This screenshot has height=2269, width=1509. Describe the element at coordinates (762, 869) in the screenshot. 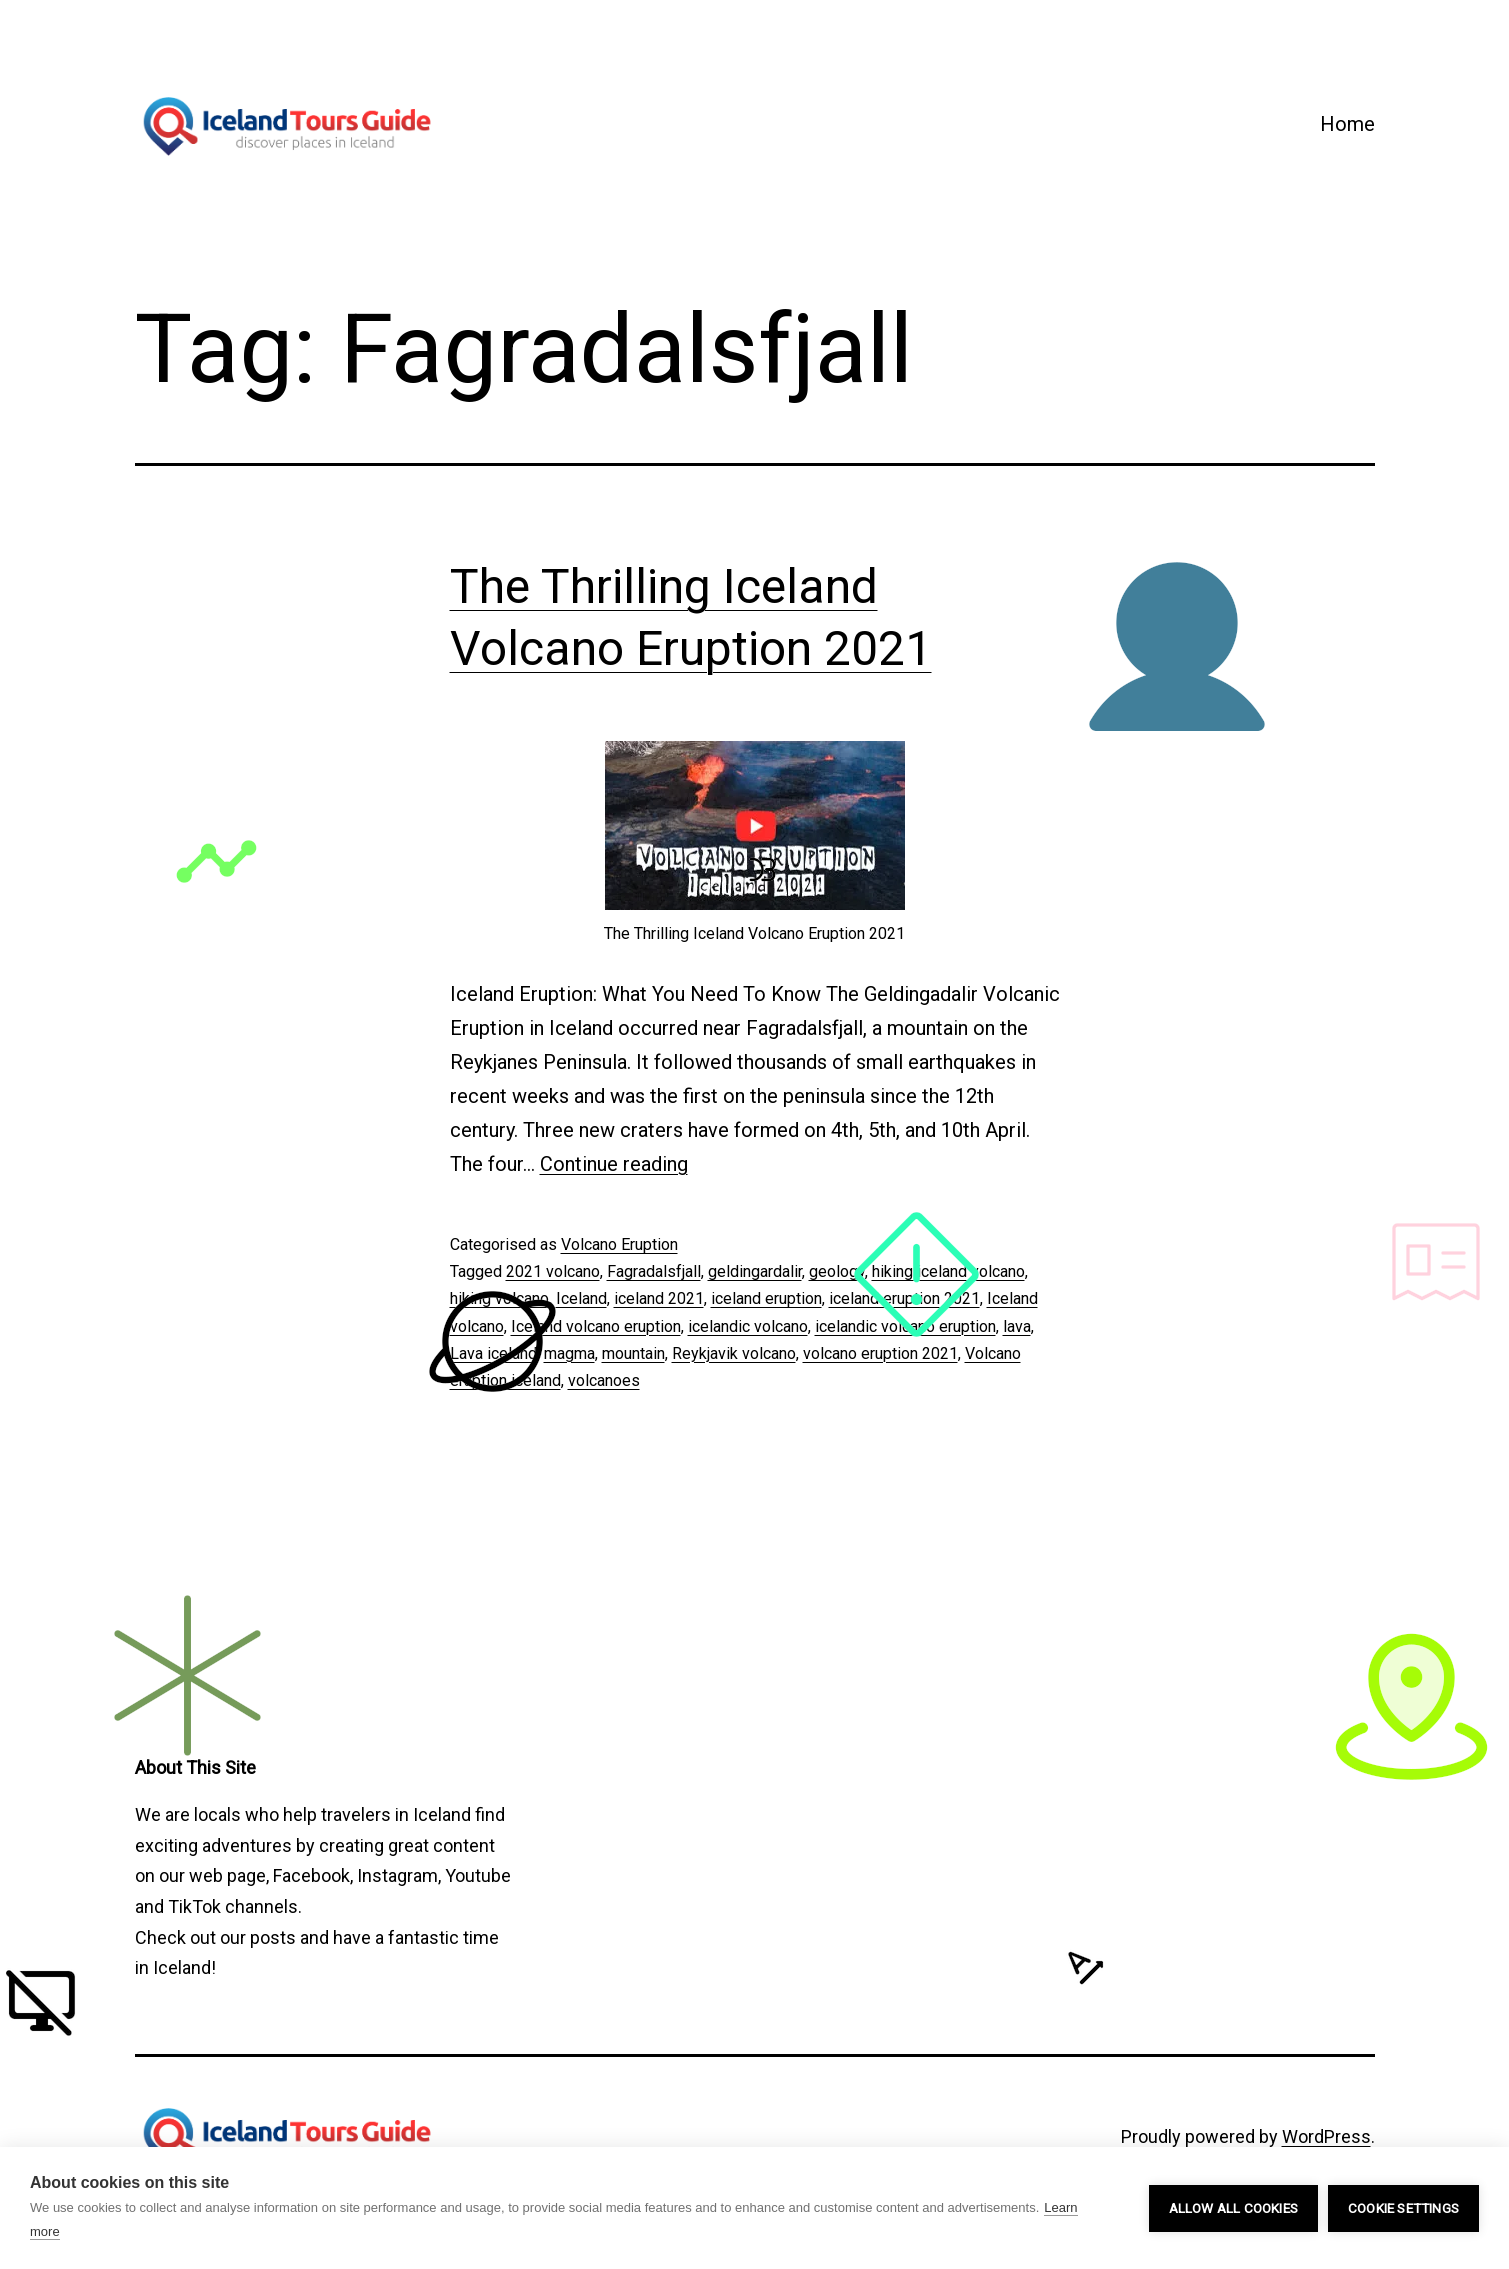

I see `D3.js data visualization library logo` at that location.